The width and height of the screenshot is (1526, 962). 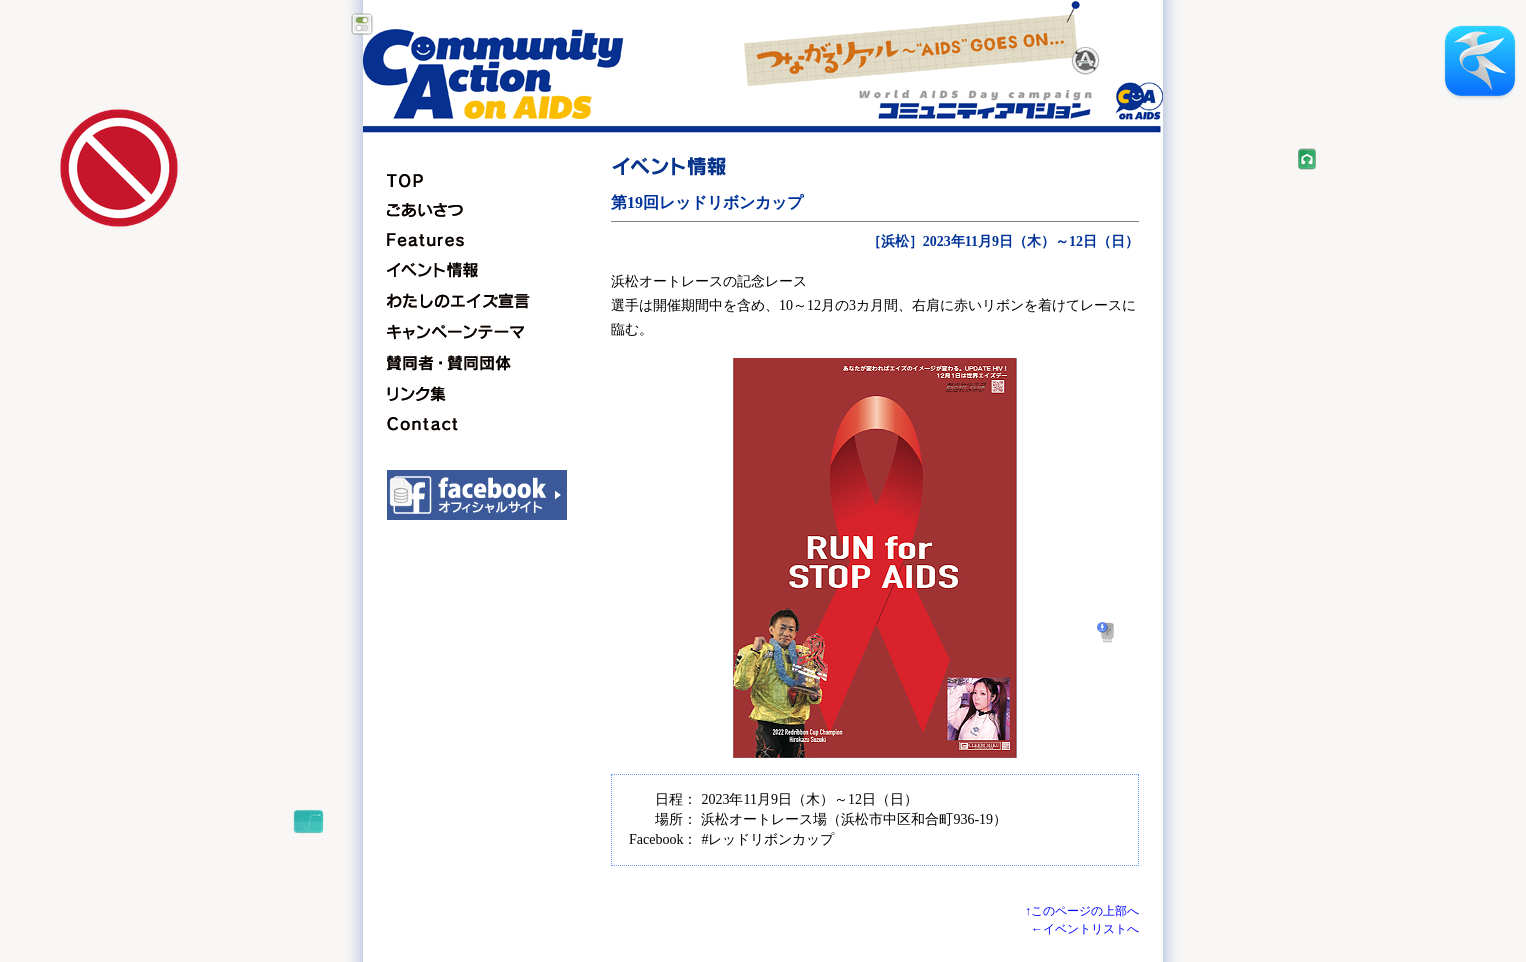 What do you see at coordinates (1085, 60) in the screenshot?
I see `check for system software updates` at bounding box center [1085, 60].